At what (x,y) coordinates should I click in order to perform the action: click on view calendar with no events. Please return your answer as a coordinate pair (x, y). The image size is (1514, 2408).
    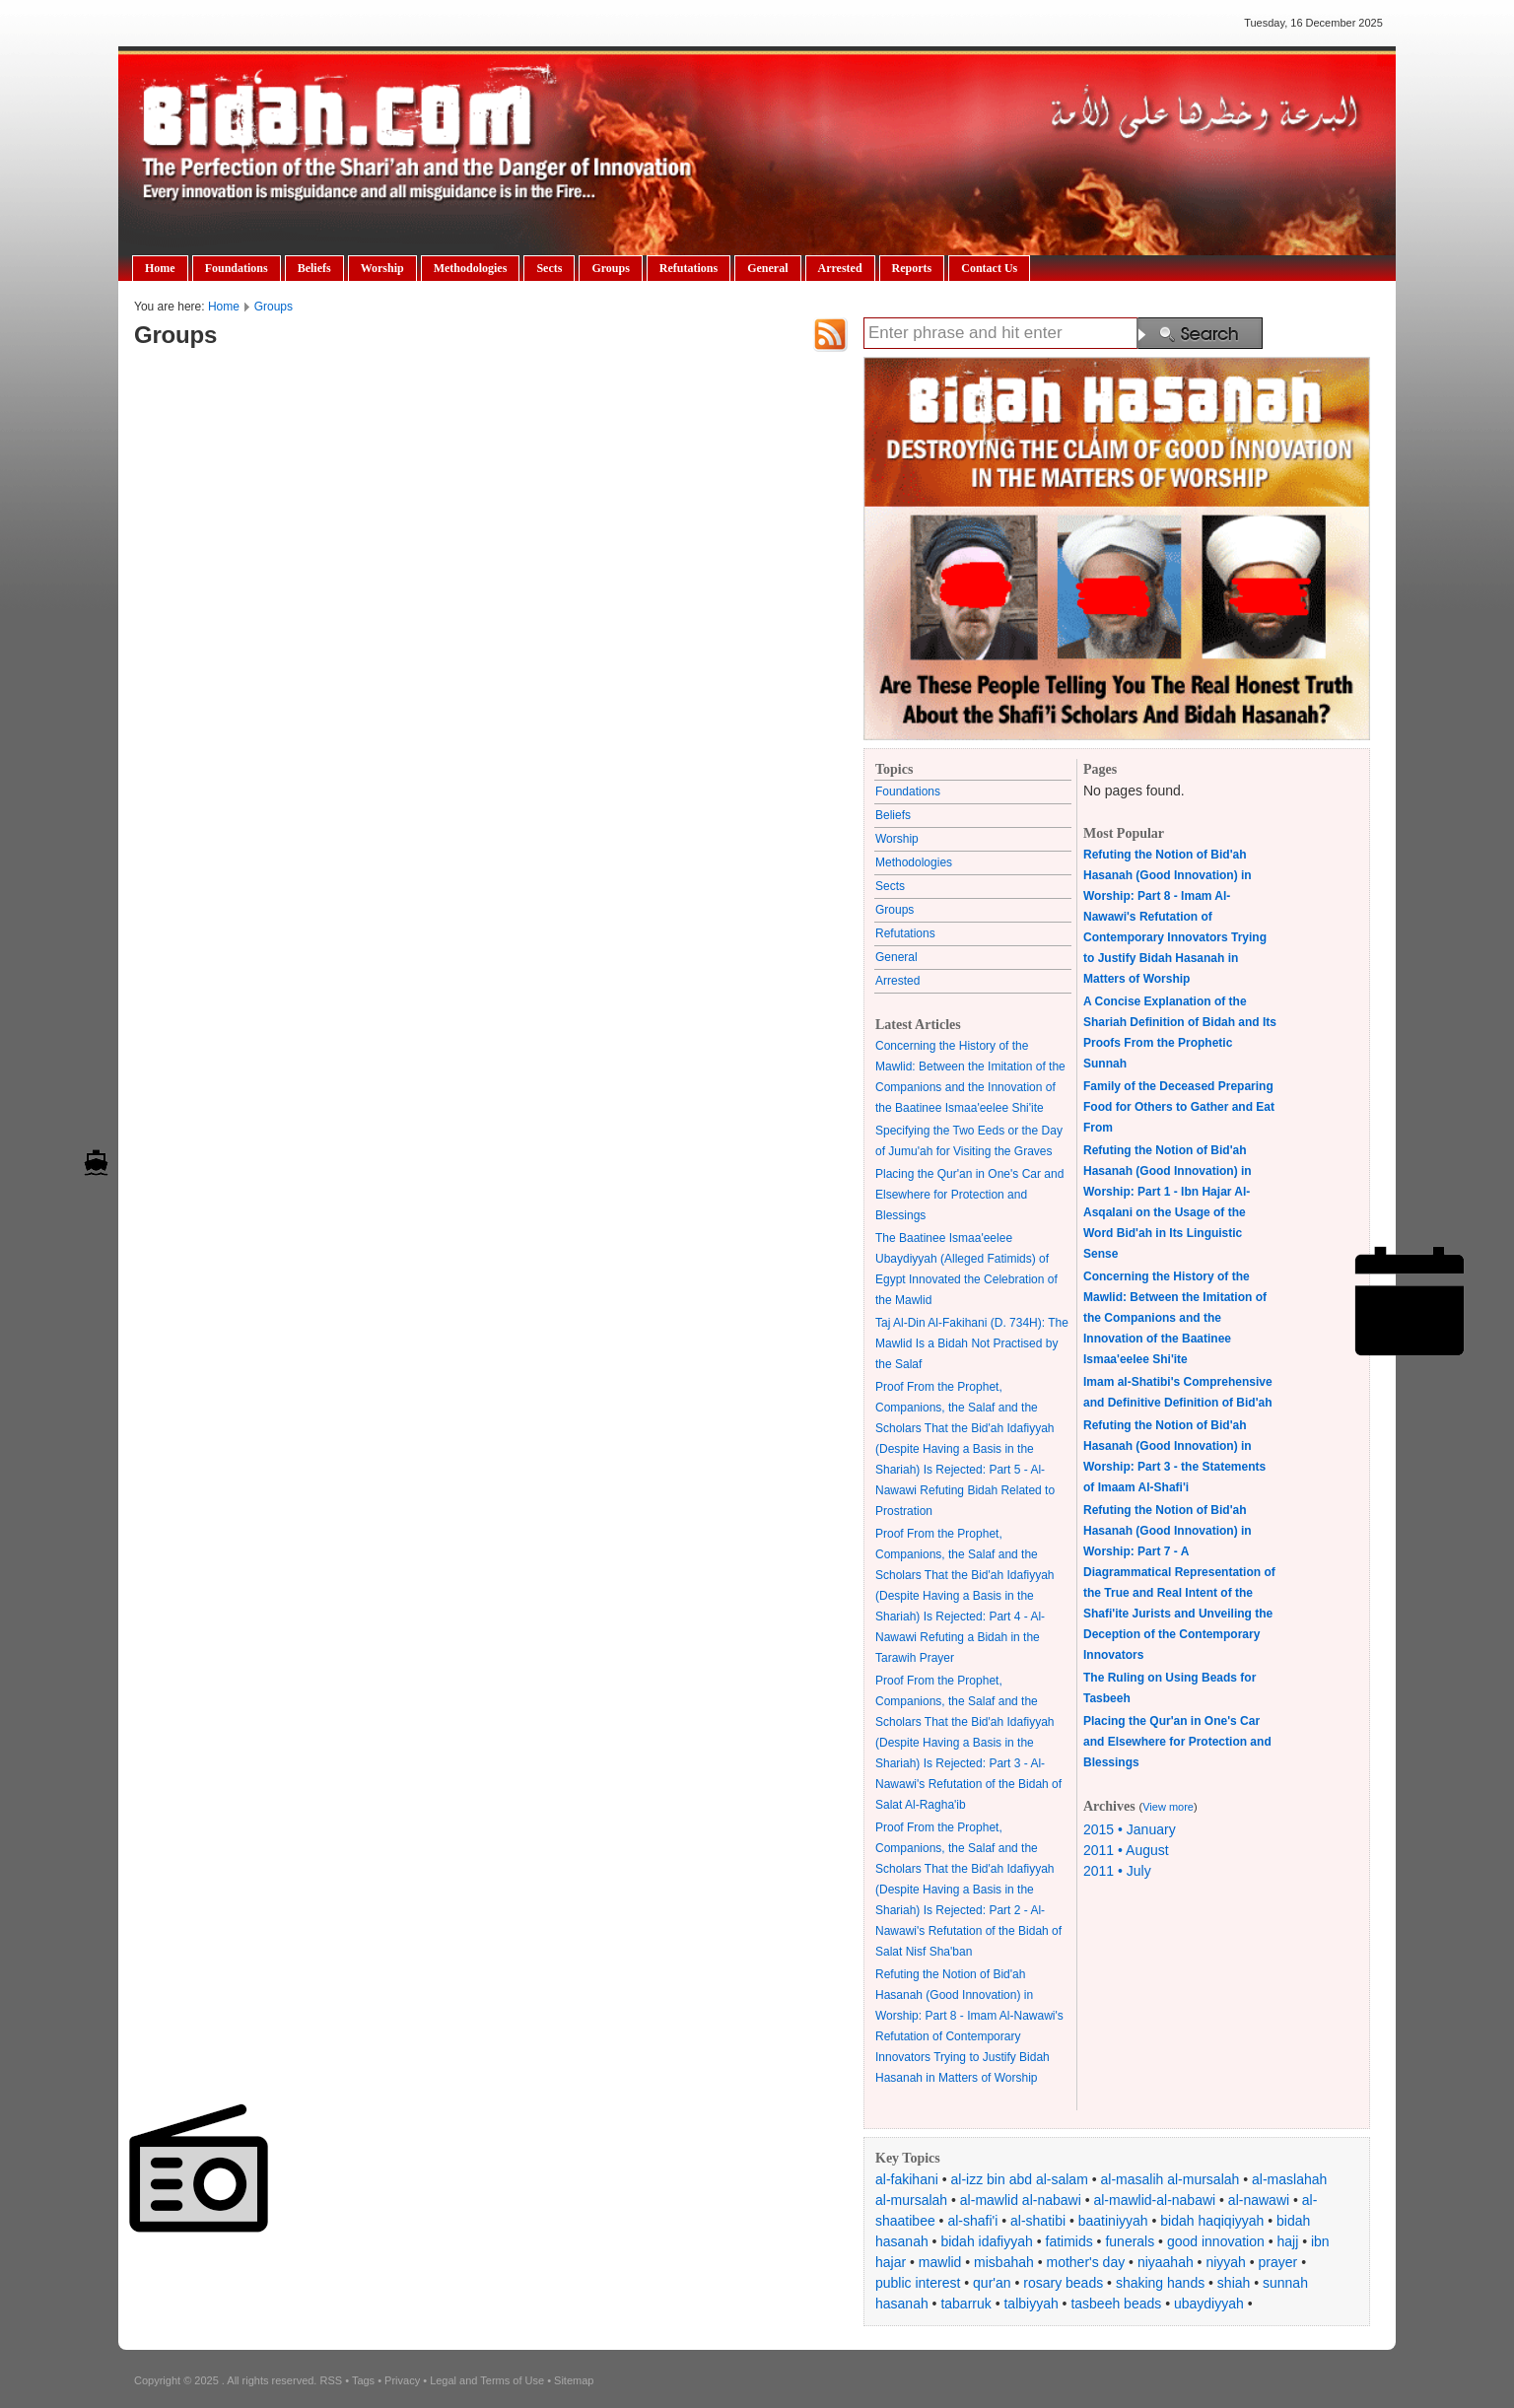
    Looking at the image, I should click on (1410, 1301).